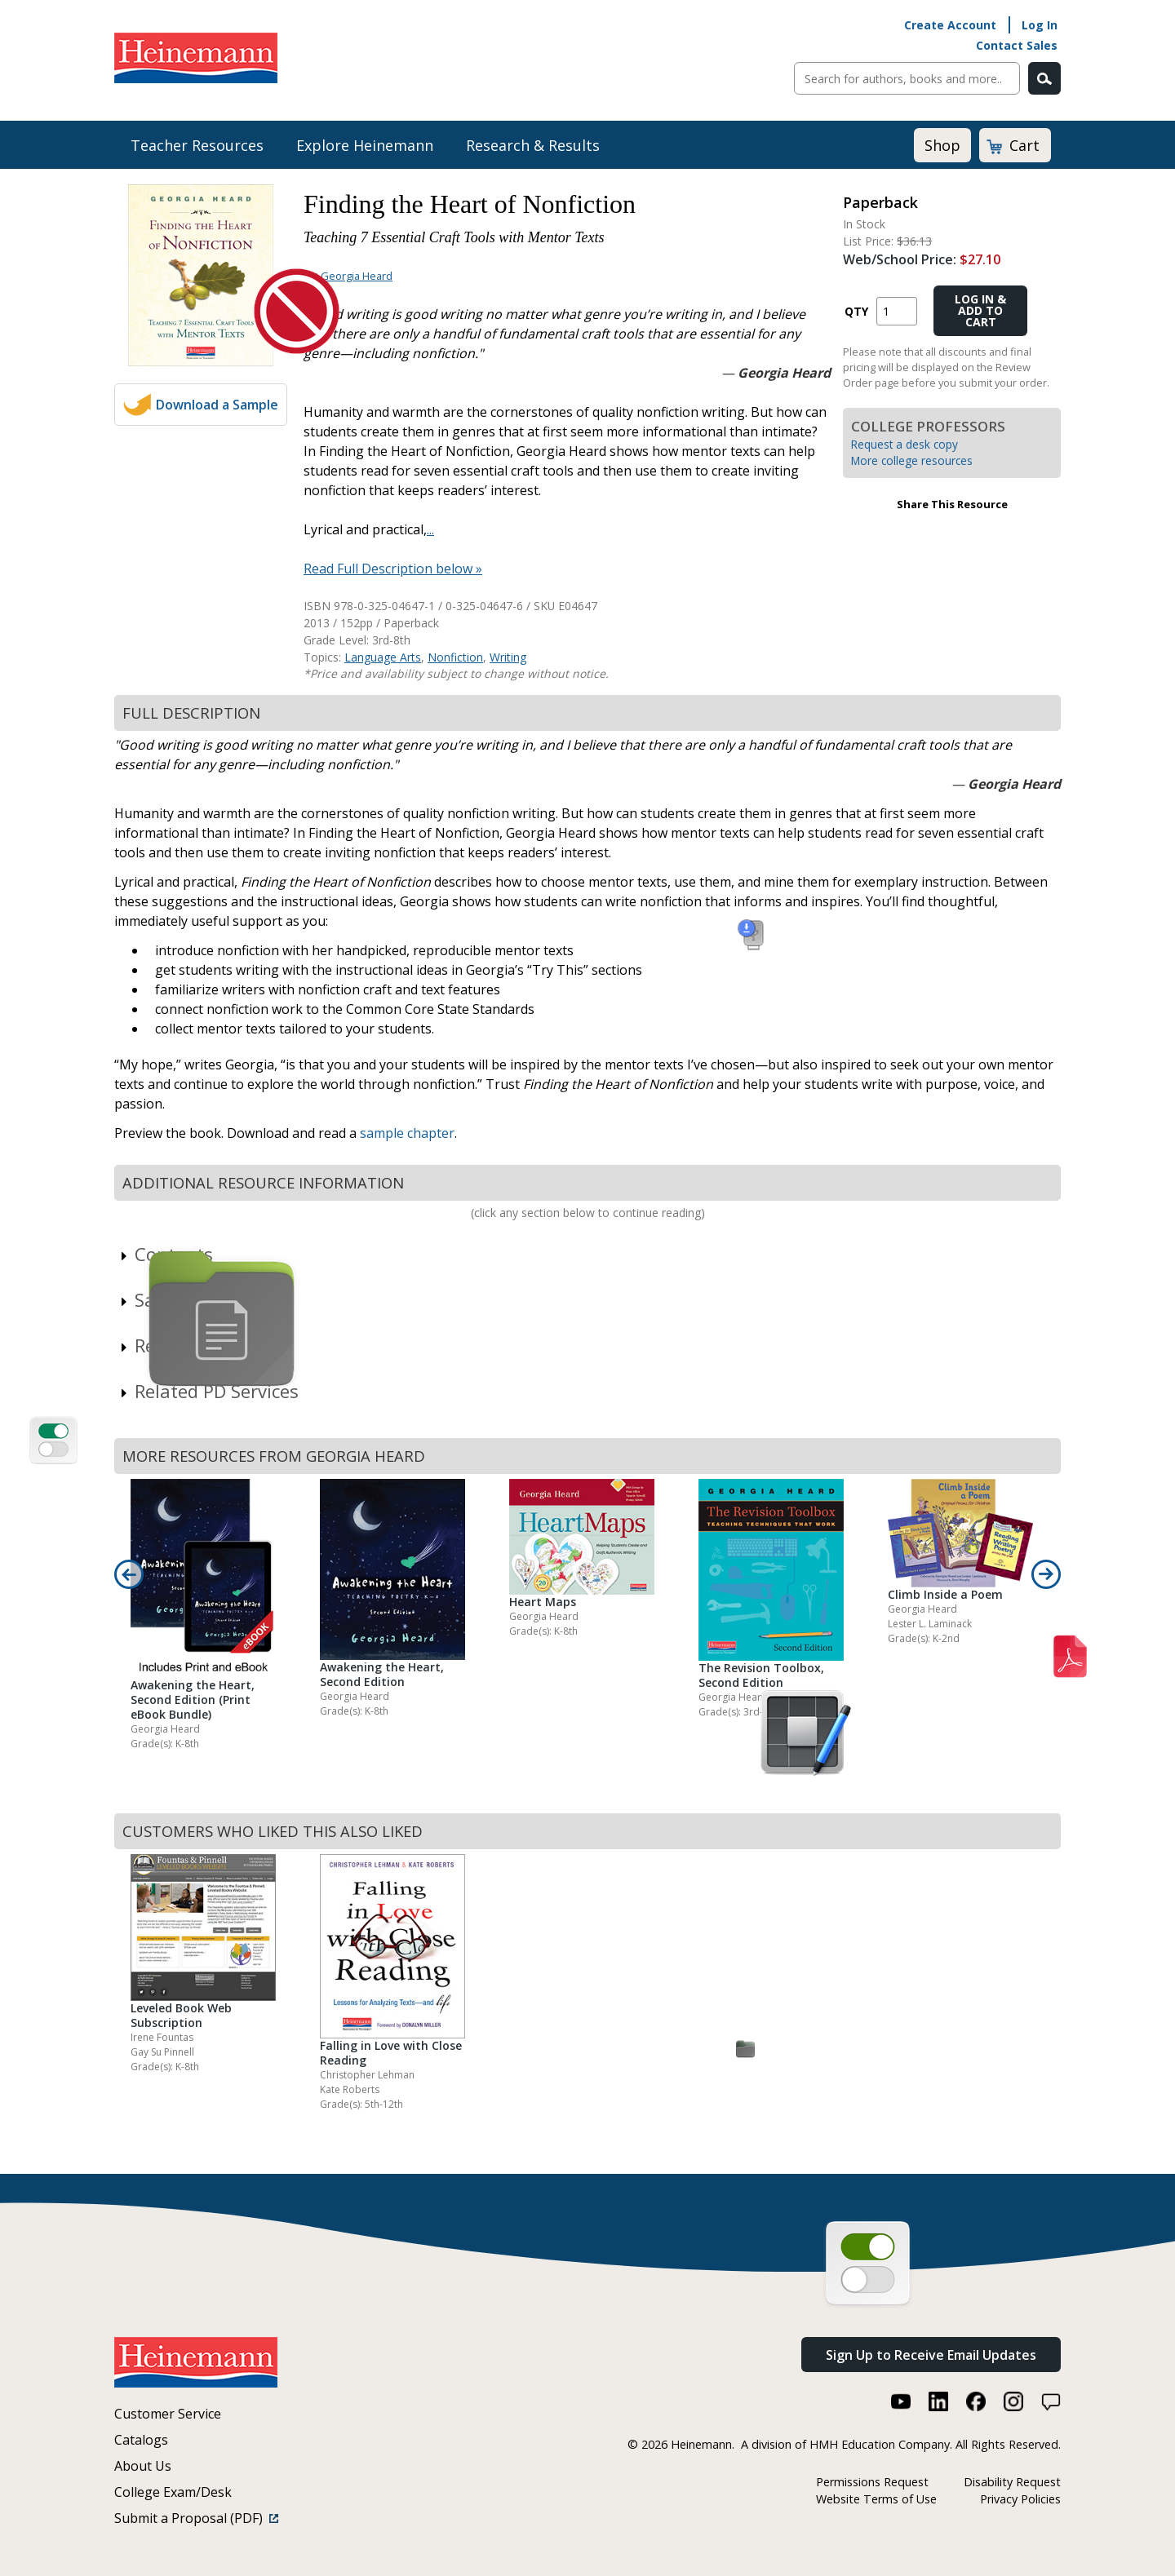 The width and height of the screenshot is (1175, 2576). I want to click on create a bootable USB drive, so click(753, 935).